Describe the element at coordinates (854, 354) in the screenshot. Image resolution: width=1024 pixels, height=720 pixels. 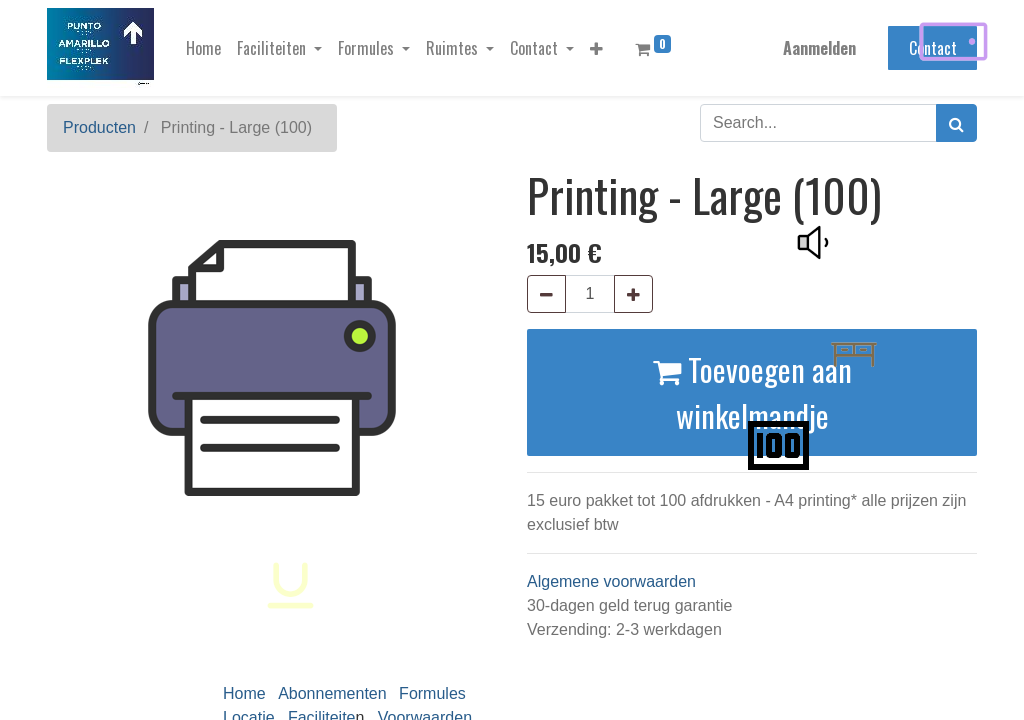
I see `access workspace or office settings` at that location.